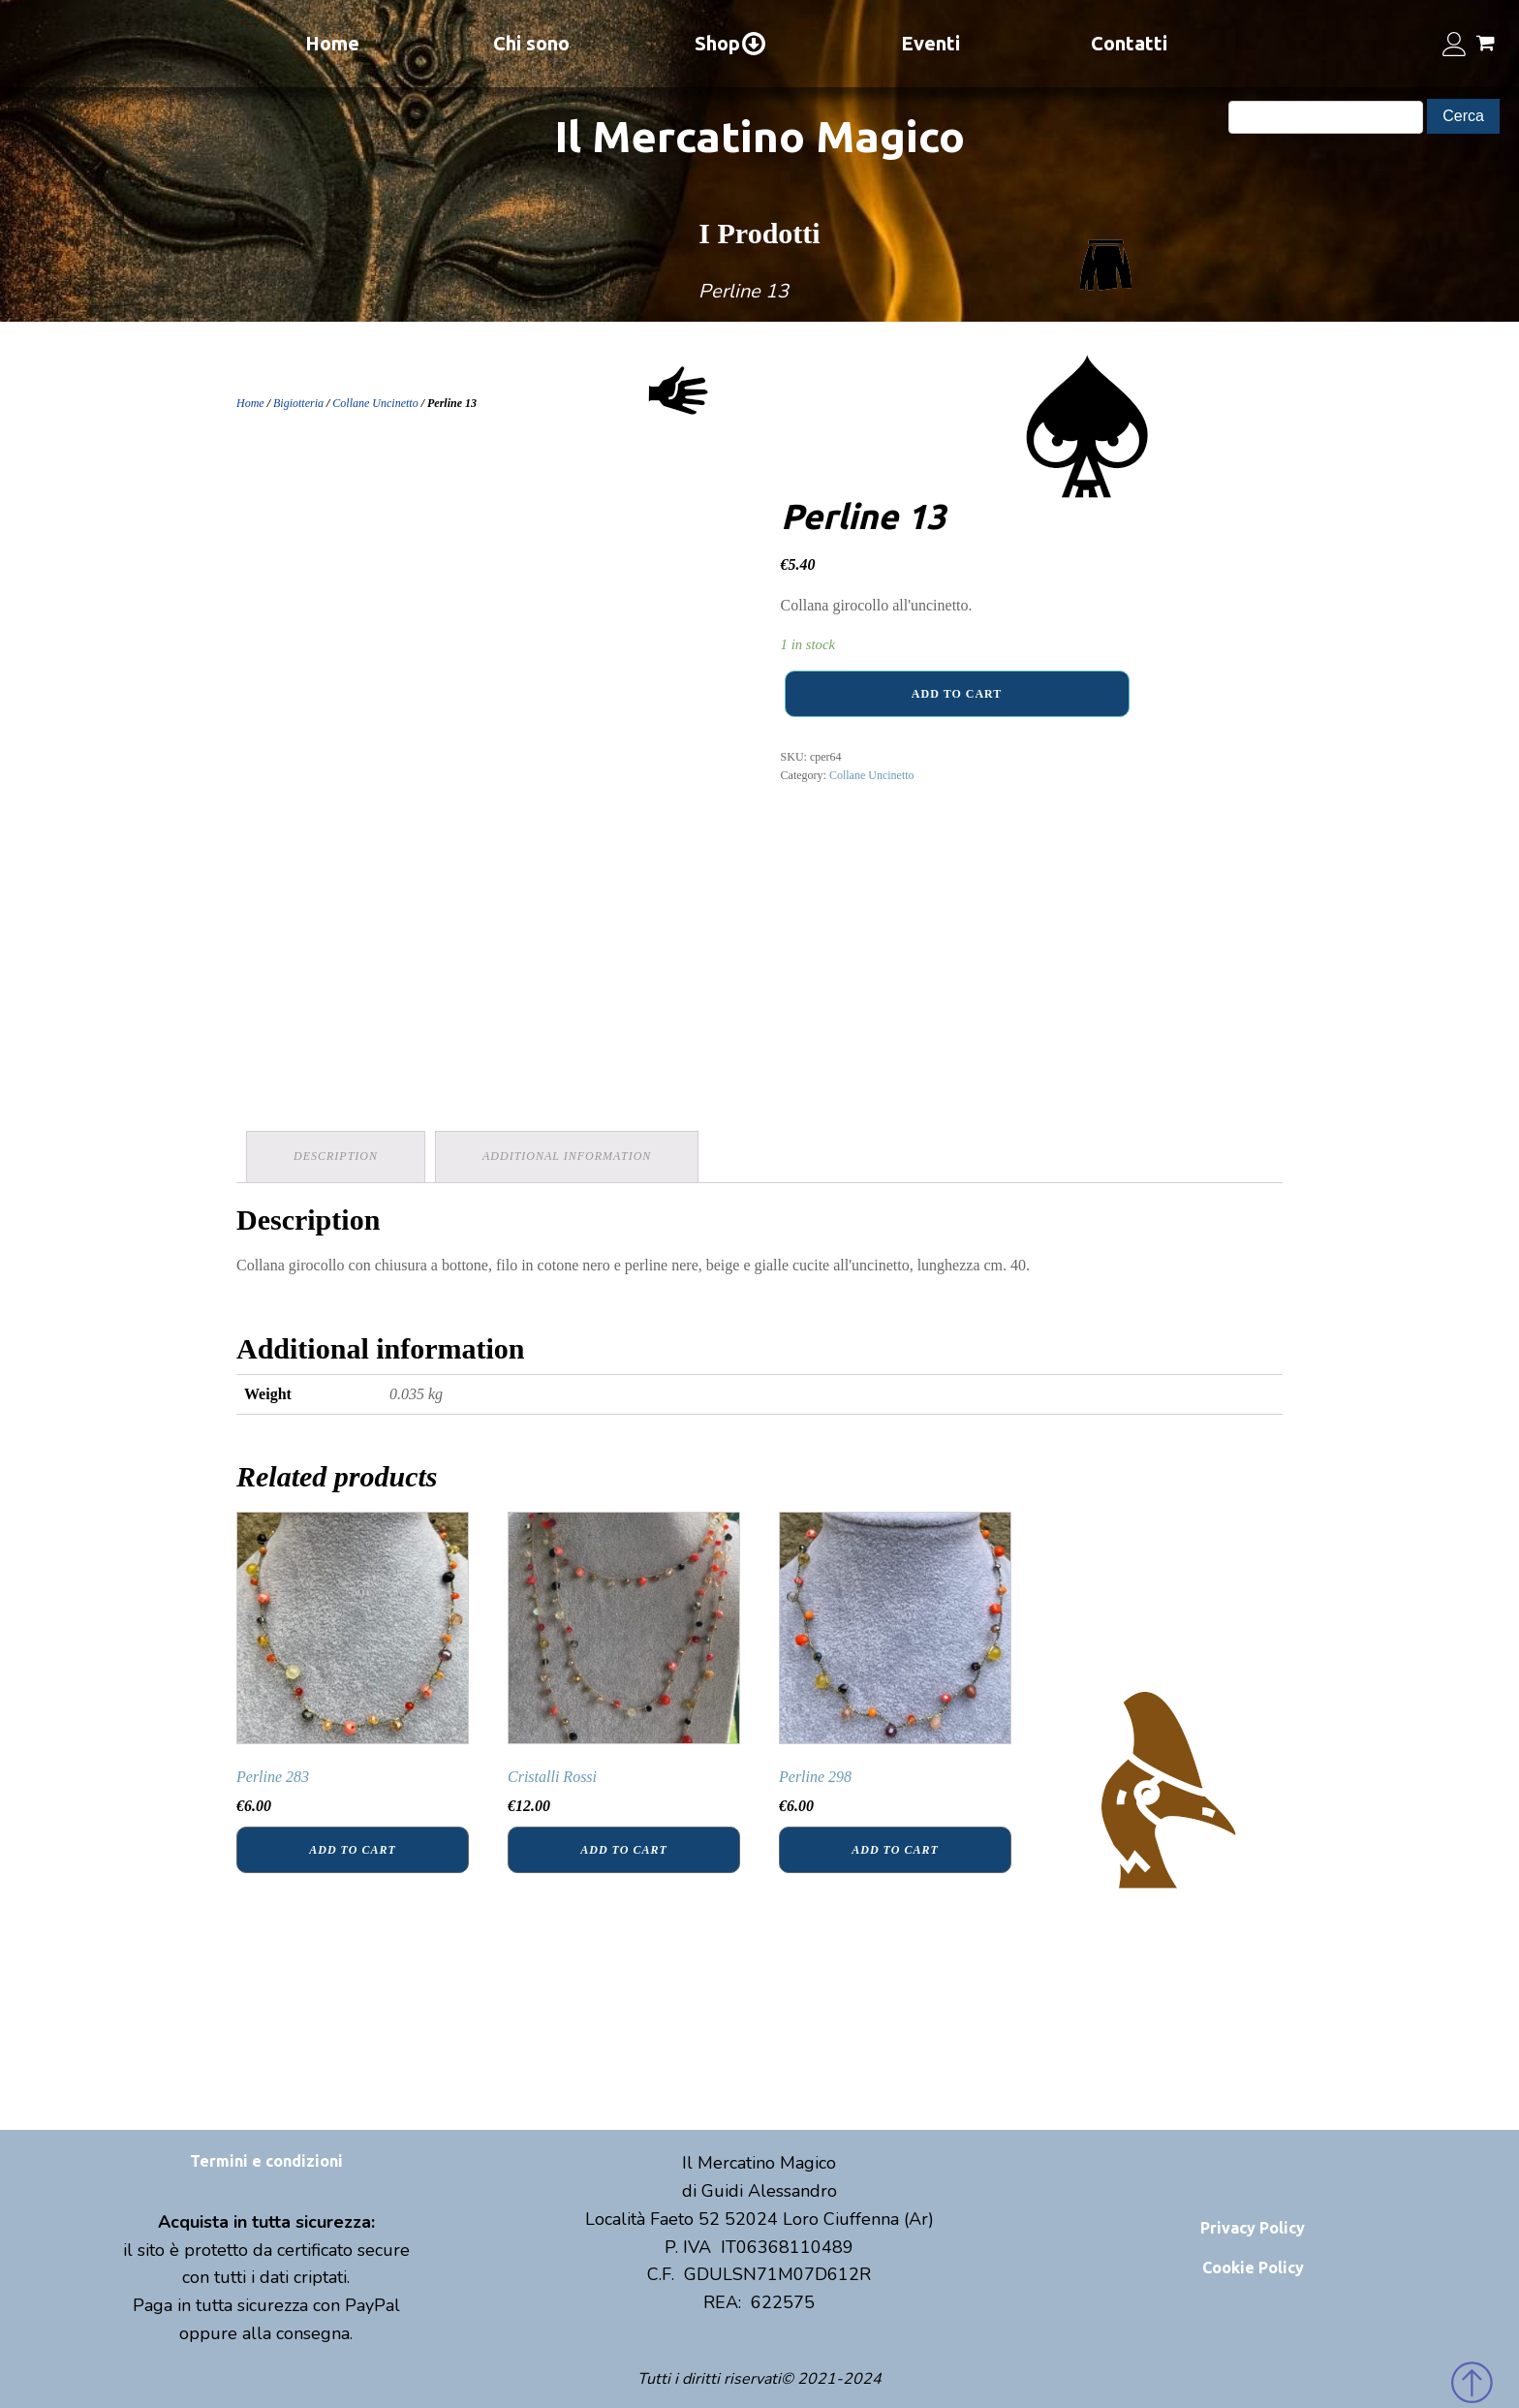  I want to click on cassowary bird icon for wildlife or nature app, so click(1159, 1789).